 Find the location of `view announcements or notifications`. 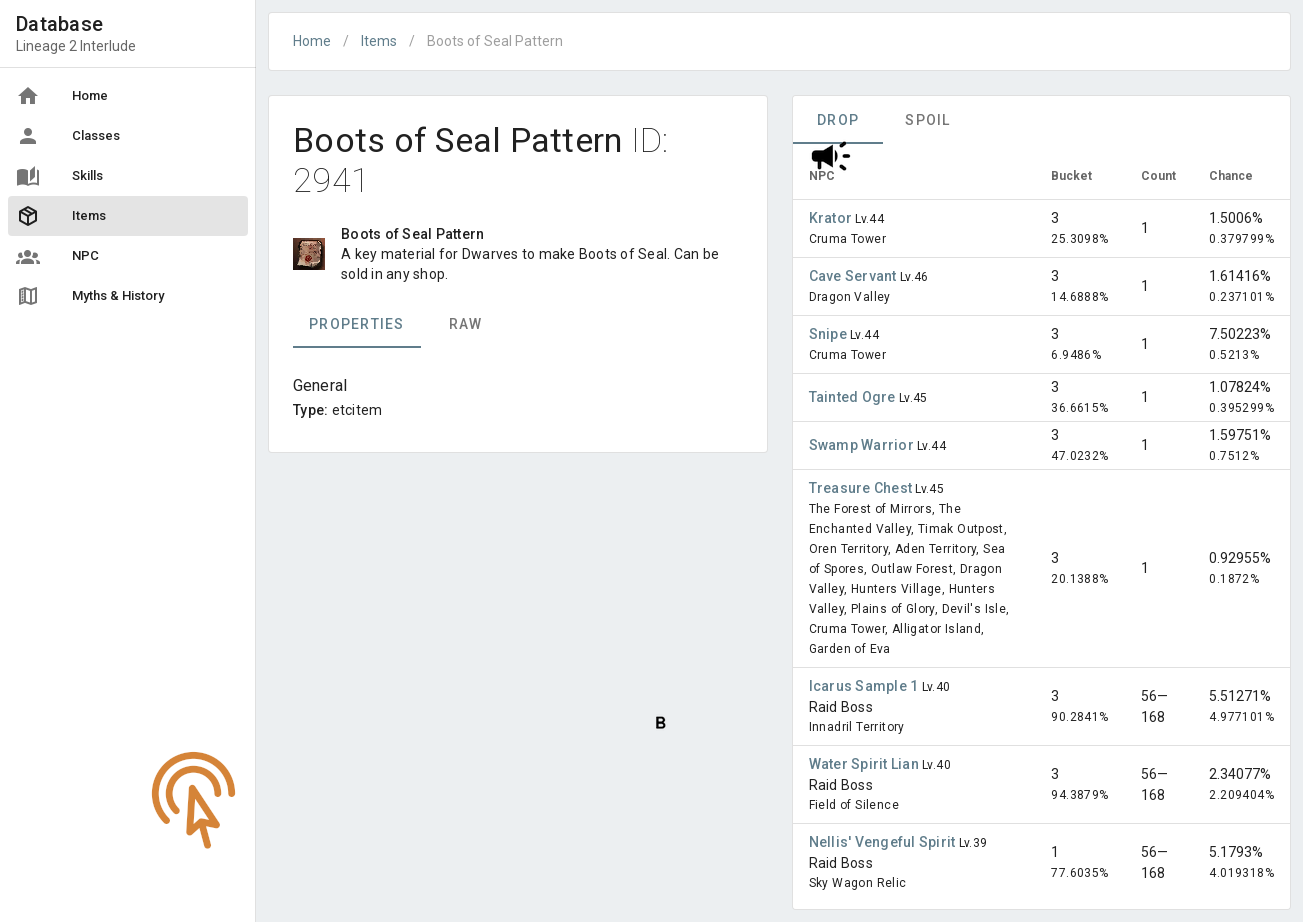

view announcements or notifications is located at coordinates (831, 156).